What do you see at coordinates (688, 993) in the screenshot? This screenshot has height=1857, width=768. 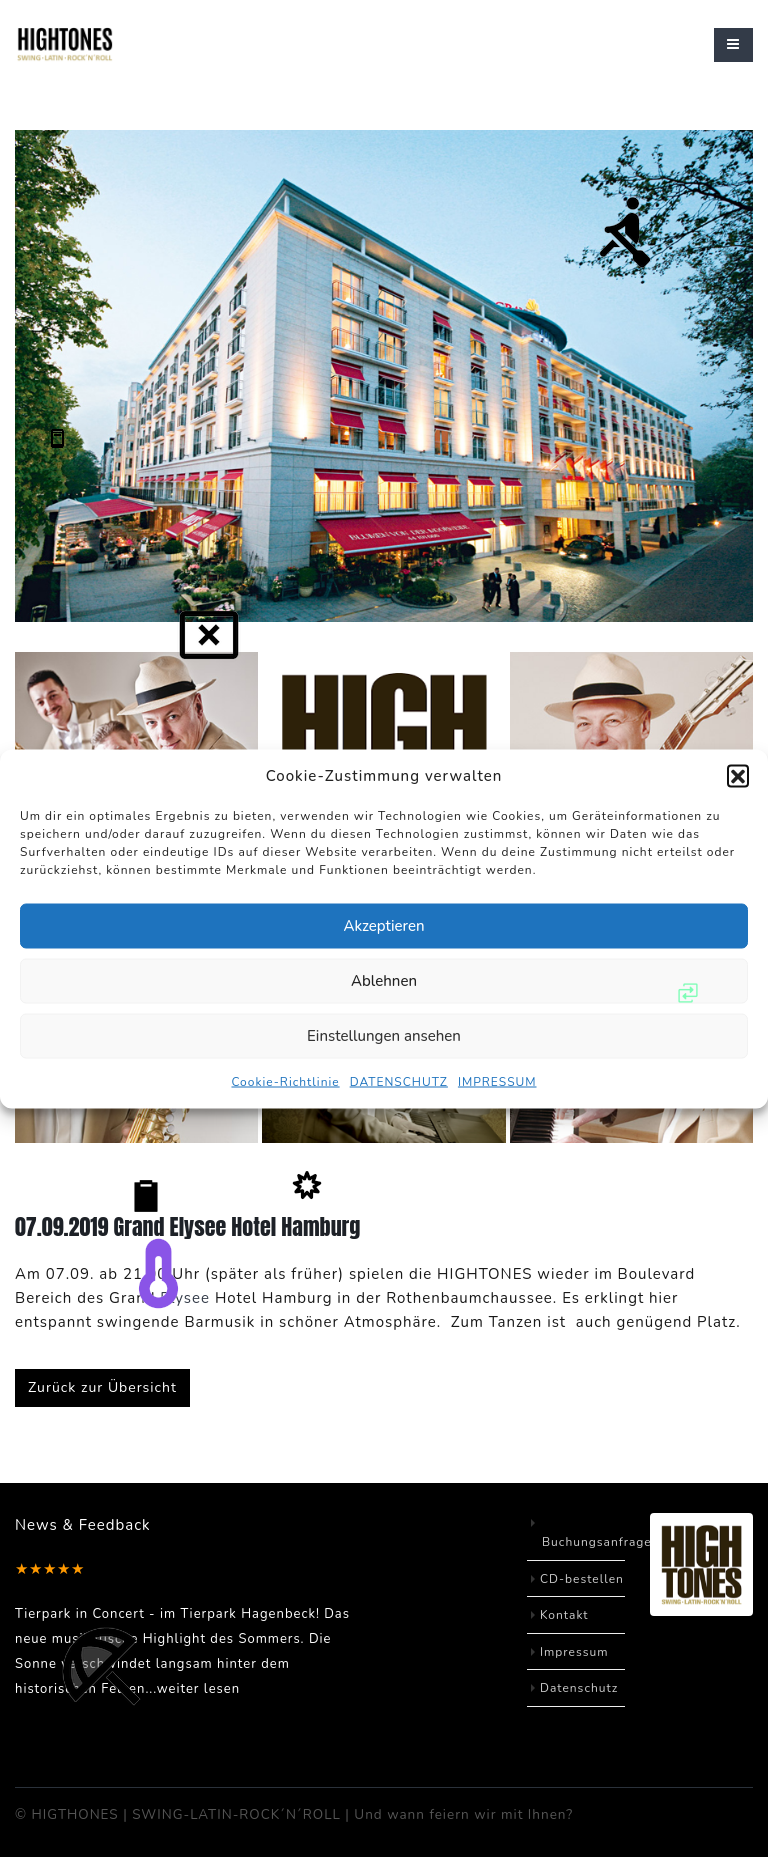 I see `swap or exchange items` at bounding box center [688, 993].